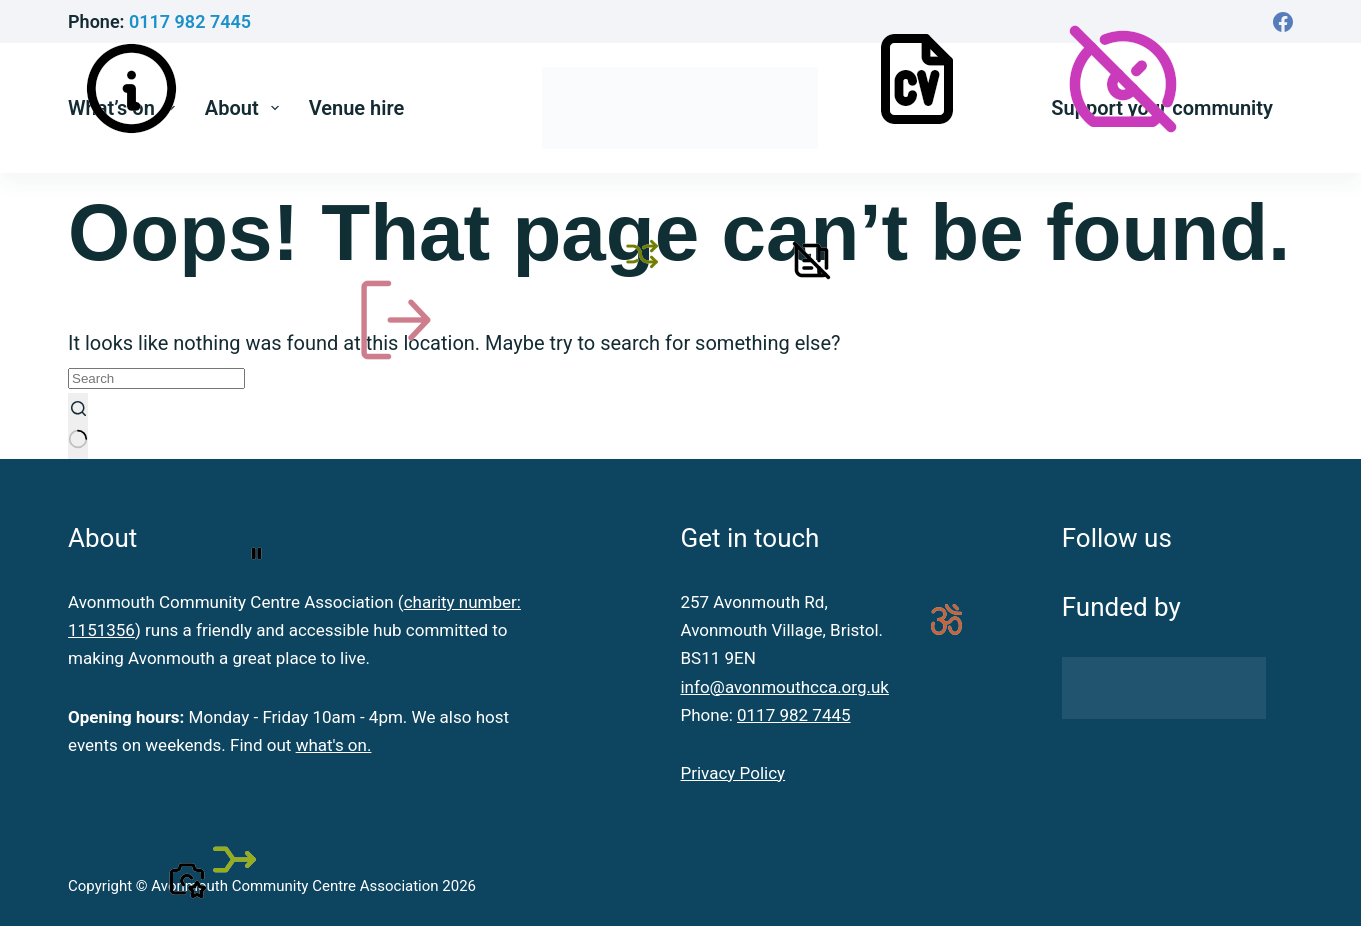  What do you see at coordinates (811, 260) in the screenshot?
I see `disable news feed notifications` at bounding box center [811, 260].